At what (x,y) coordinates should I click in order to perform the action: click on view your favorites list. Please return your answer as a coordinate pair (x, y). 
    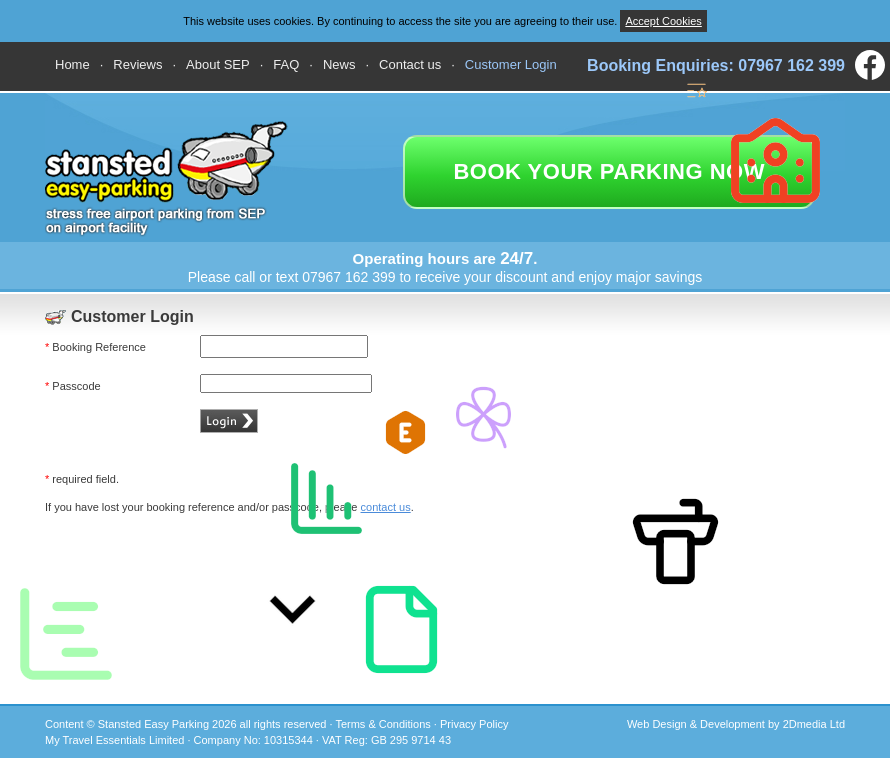
    Looking at the image, I should click on (696, 90).